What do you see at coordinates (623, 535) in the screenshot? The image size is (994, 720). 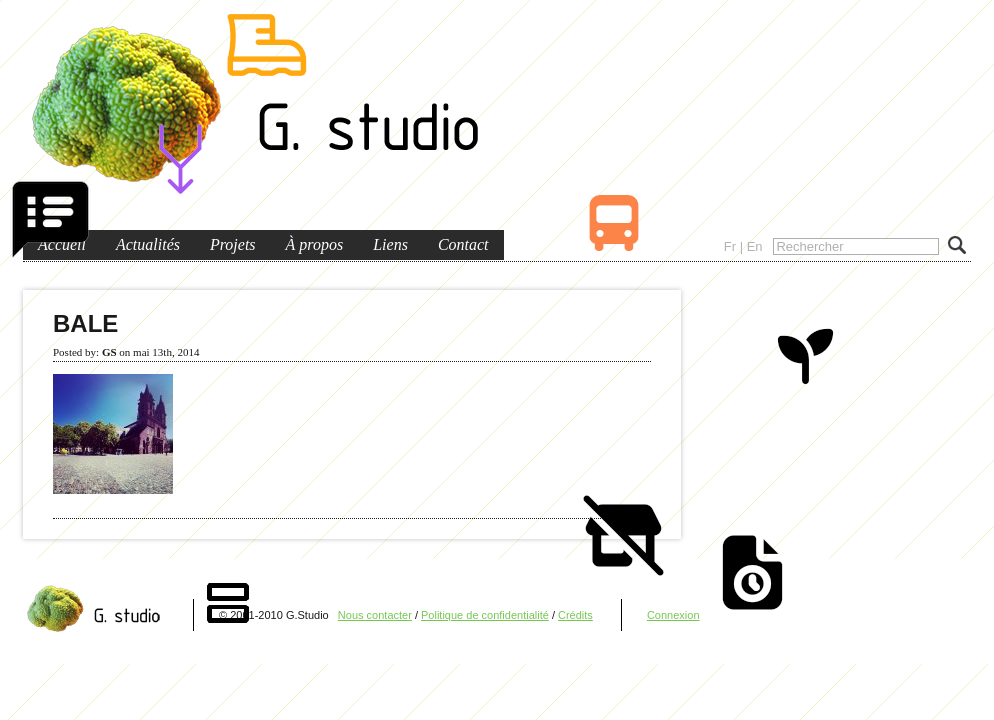 I see `store or shop is currently unavailable` at bounding box center [623, 535].